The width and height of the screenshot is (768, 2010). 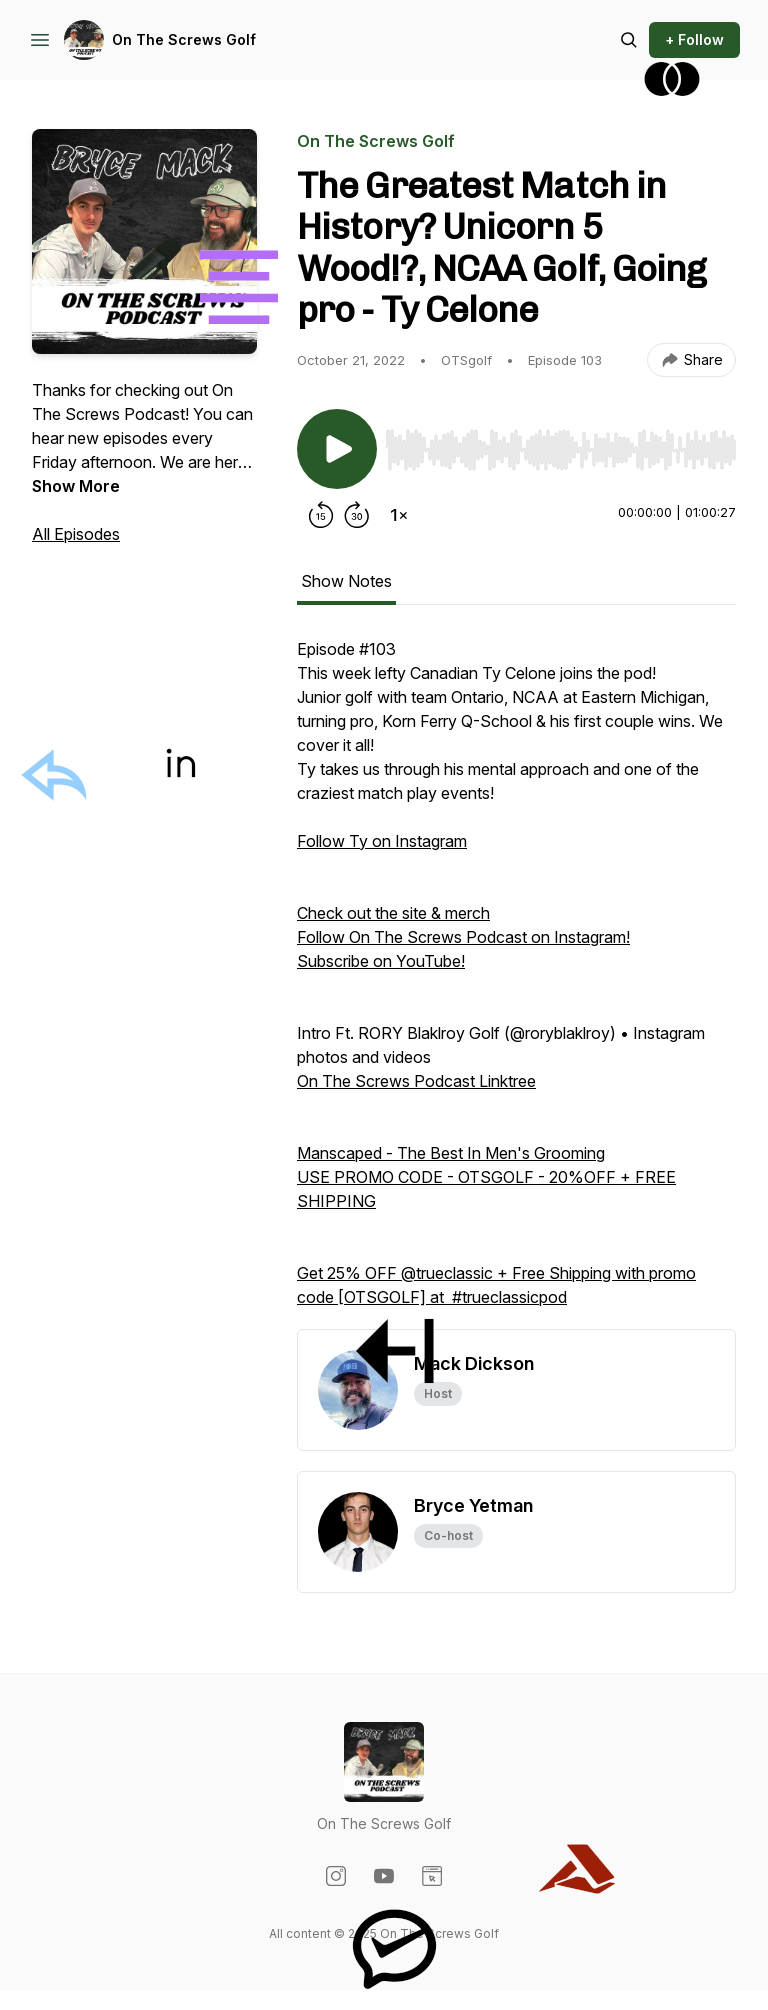 I want to click on connect with LinkedIn, so click(x=180, y=762).